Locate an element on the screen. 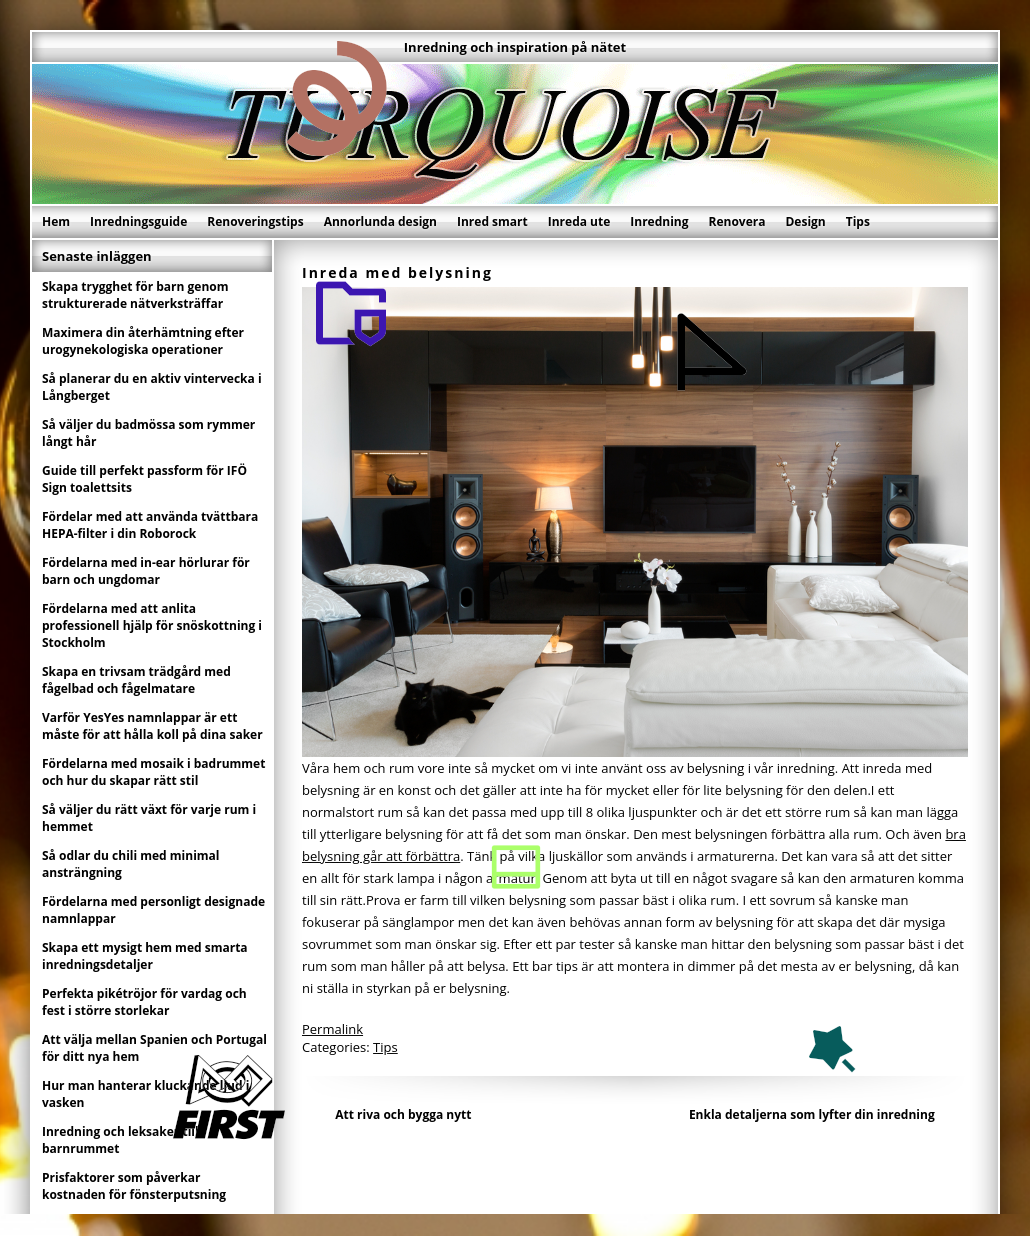 This screenshot has width=1030, height=1236. apply magic wand or auto-enhance effect is located at coordinates (832, 1049).